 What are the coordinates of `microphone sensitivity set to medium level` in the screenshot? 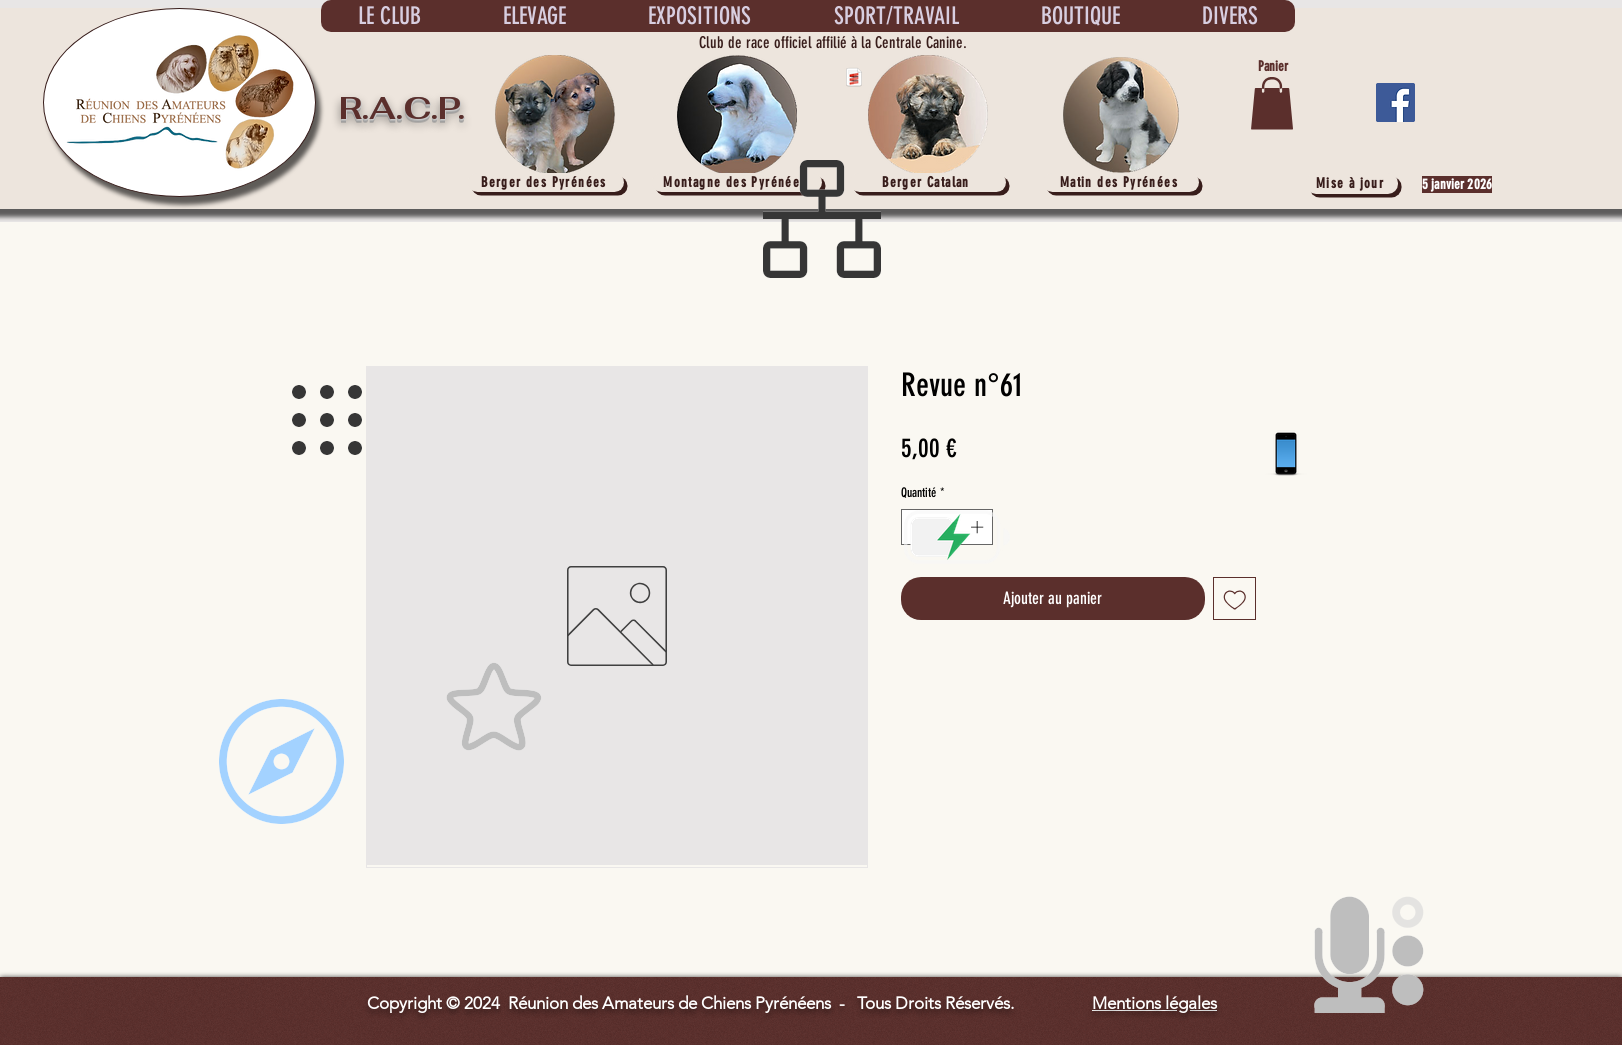 It's located at (1369, 951).